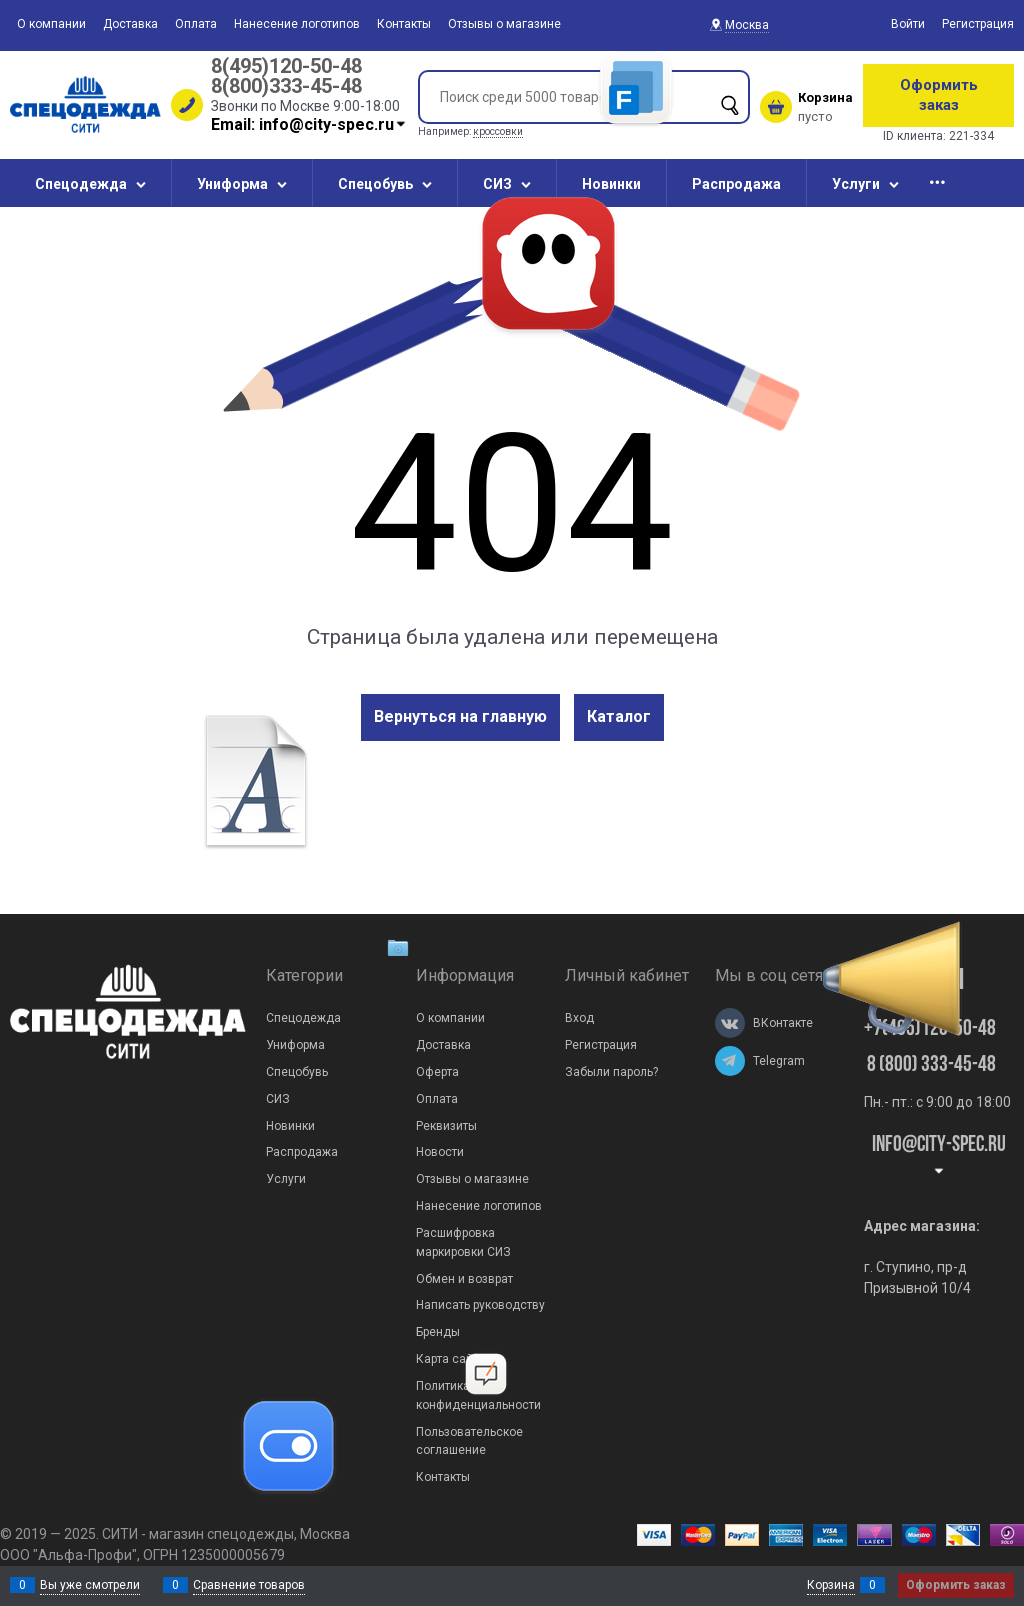  I want to click on access automator actions or workflows, so click(893, 977).